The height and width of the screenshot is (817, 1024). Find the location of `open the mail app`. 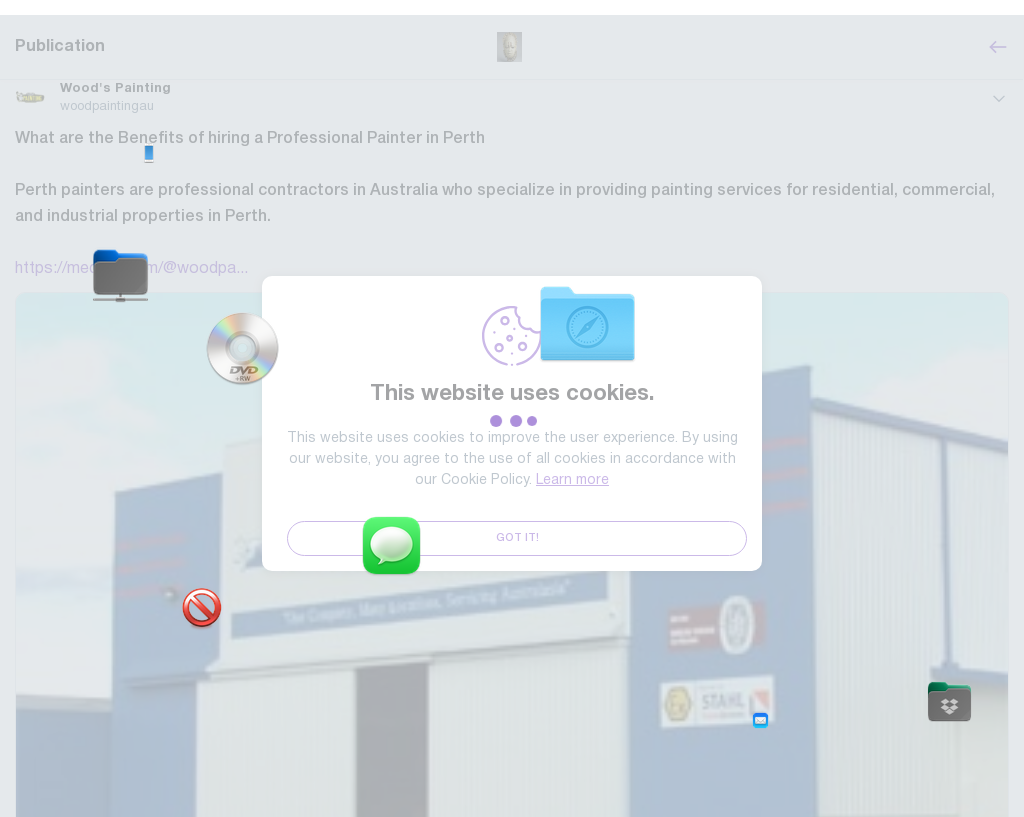

open the mail app is located at coordinates (760, 720).